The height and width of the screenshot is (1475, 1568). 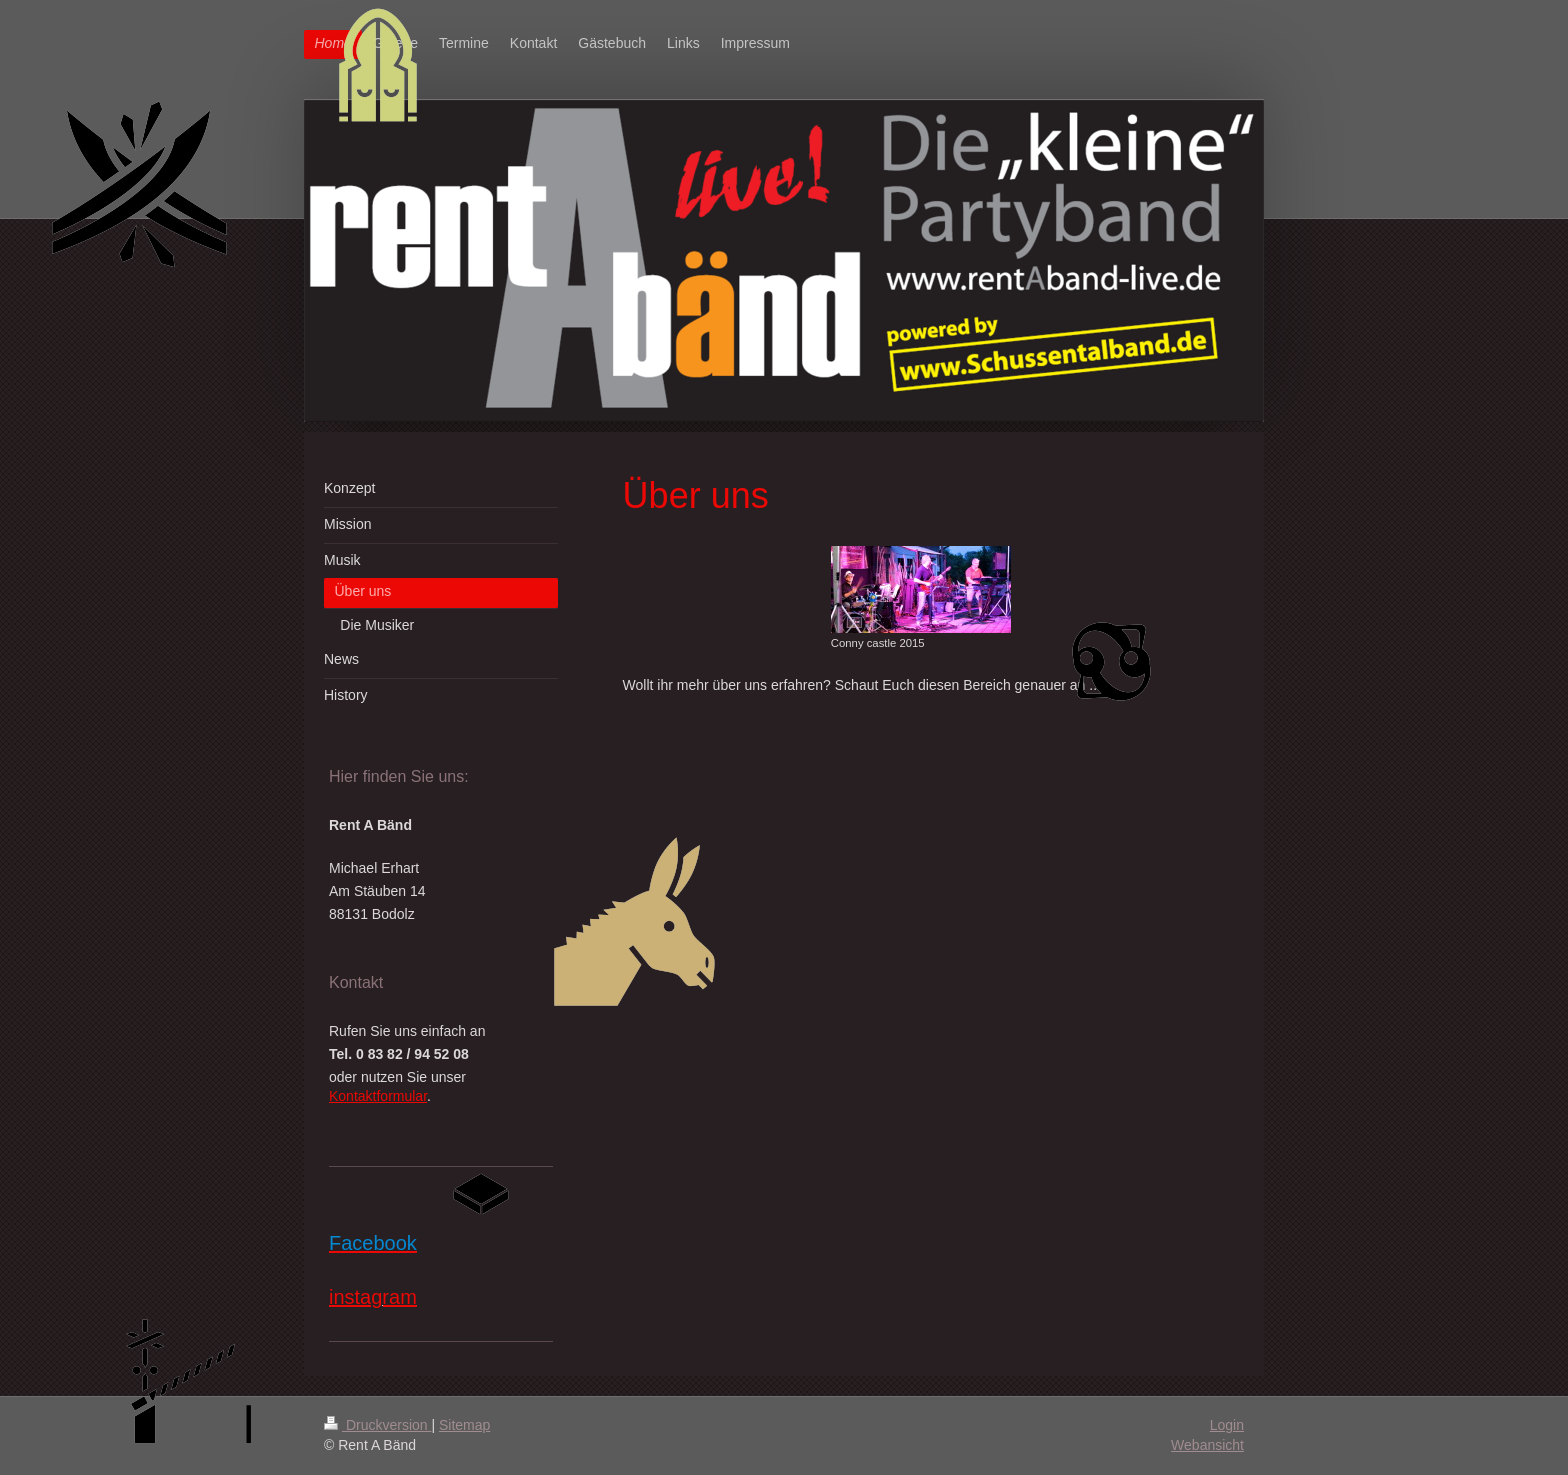 I want to click on initiate combat or battle mode, so click(x=139, y=186).